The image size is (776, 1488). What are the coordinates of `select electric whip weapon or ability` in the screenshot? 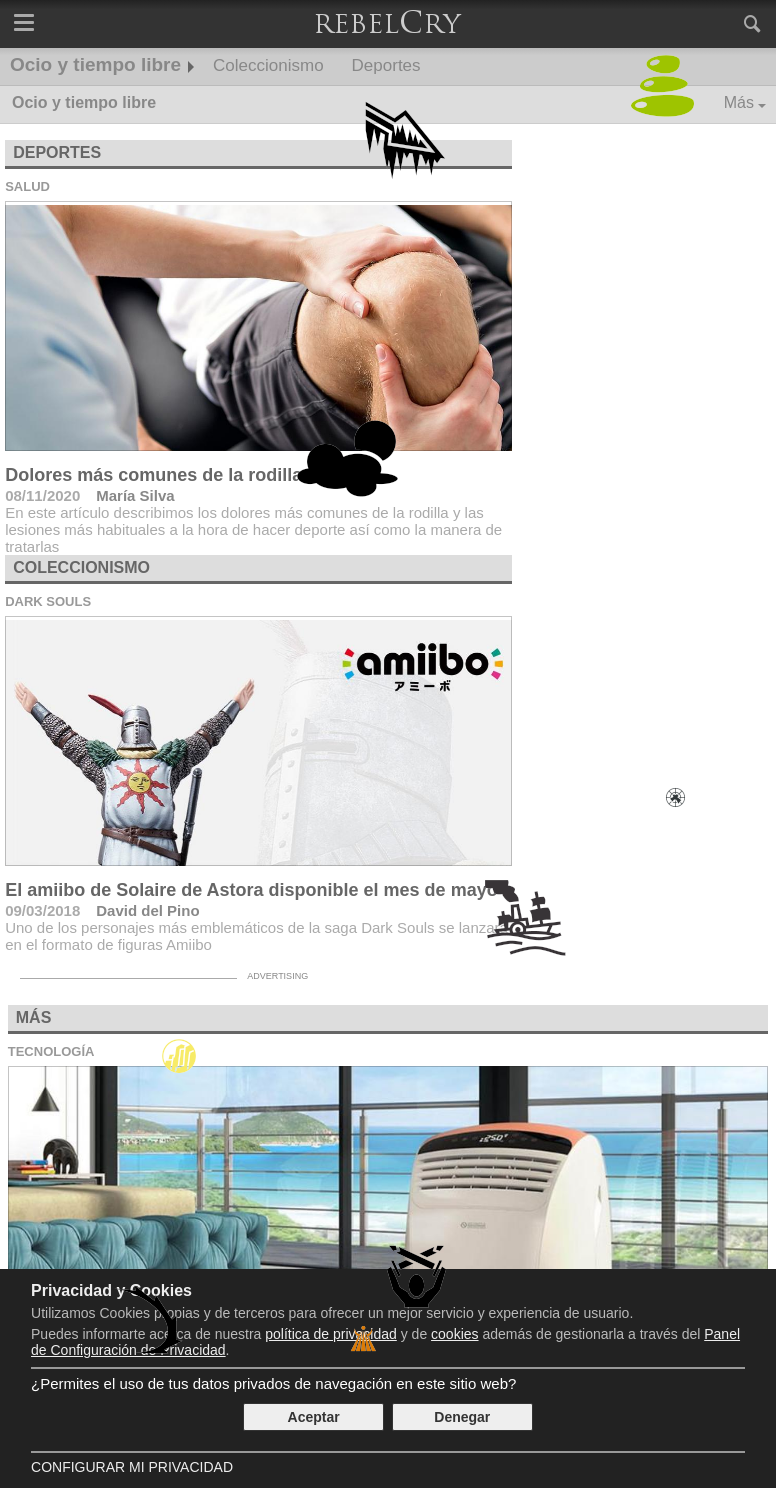 It's located at (148, 1319).